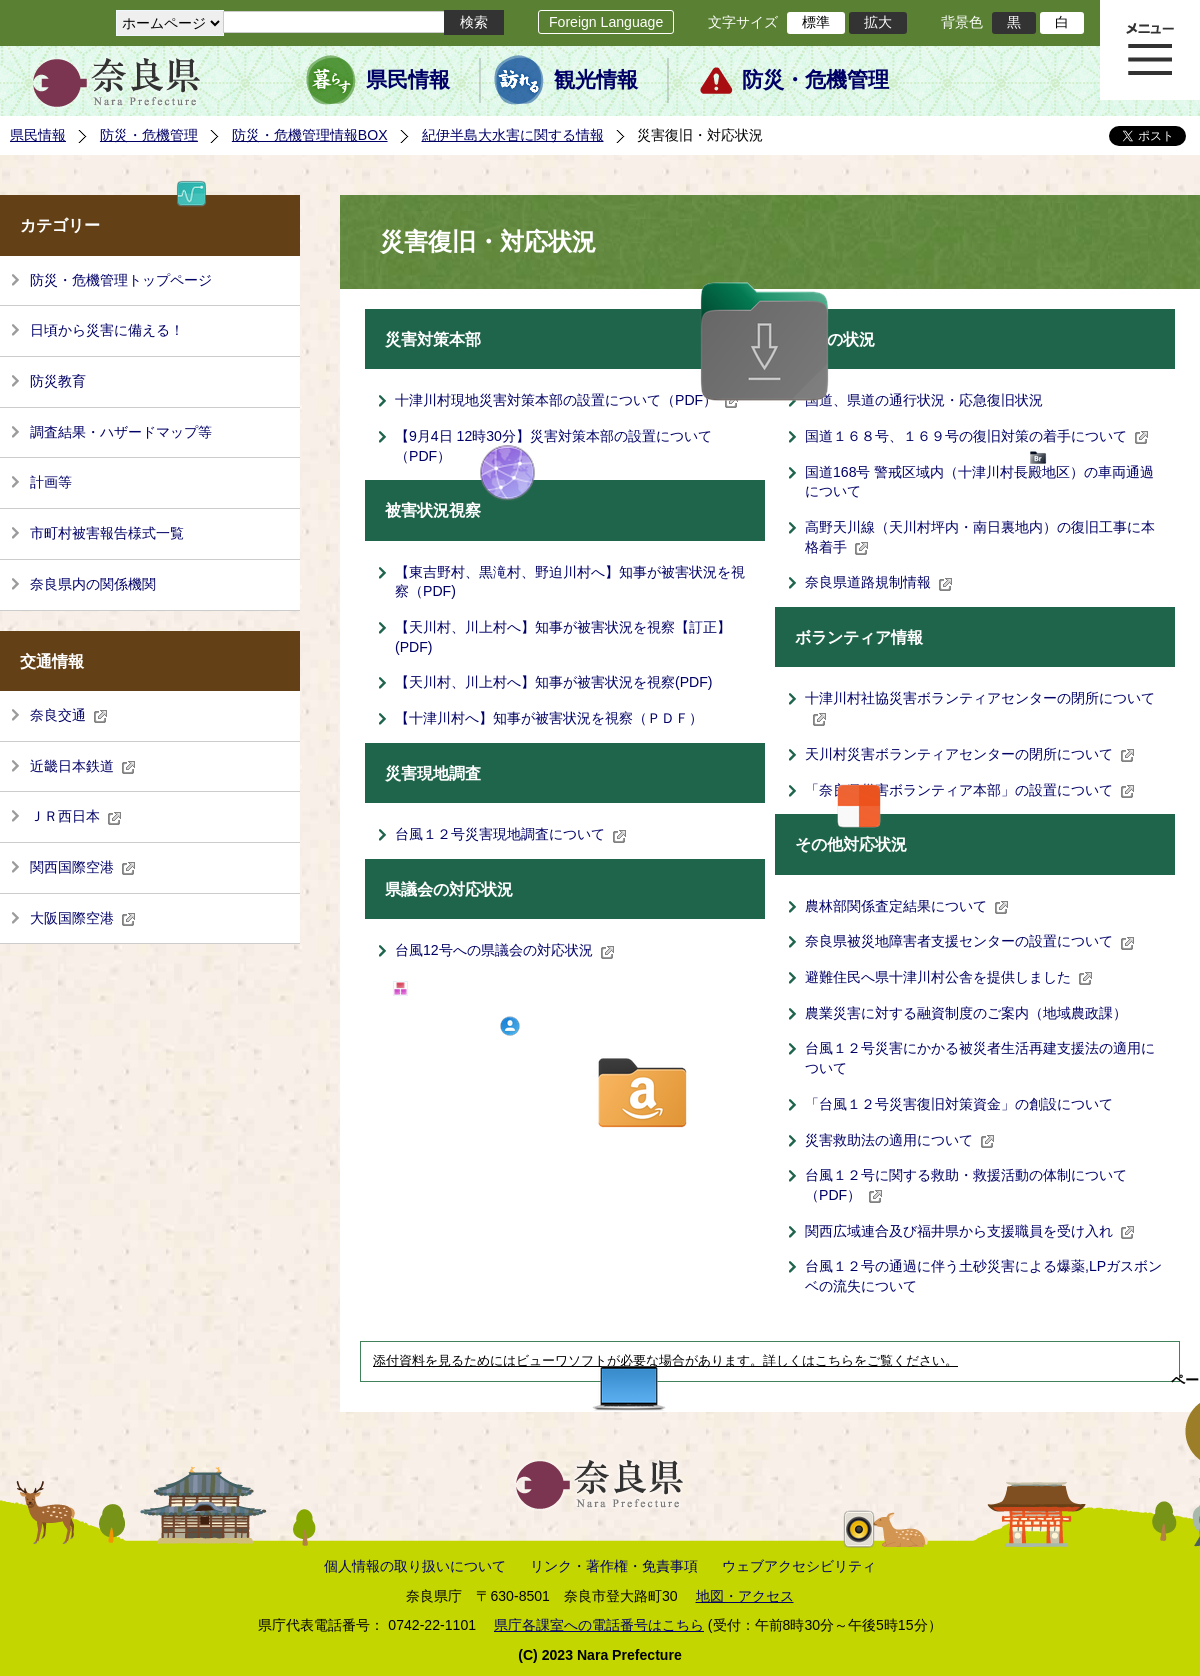  Describe the element at coordinates (1038, 458) in the screenshot. I see `folder containing Adobe Bridge files` at that location.